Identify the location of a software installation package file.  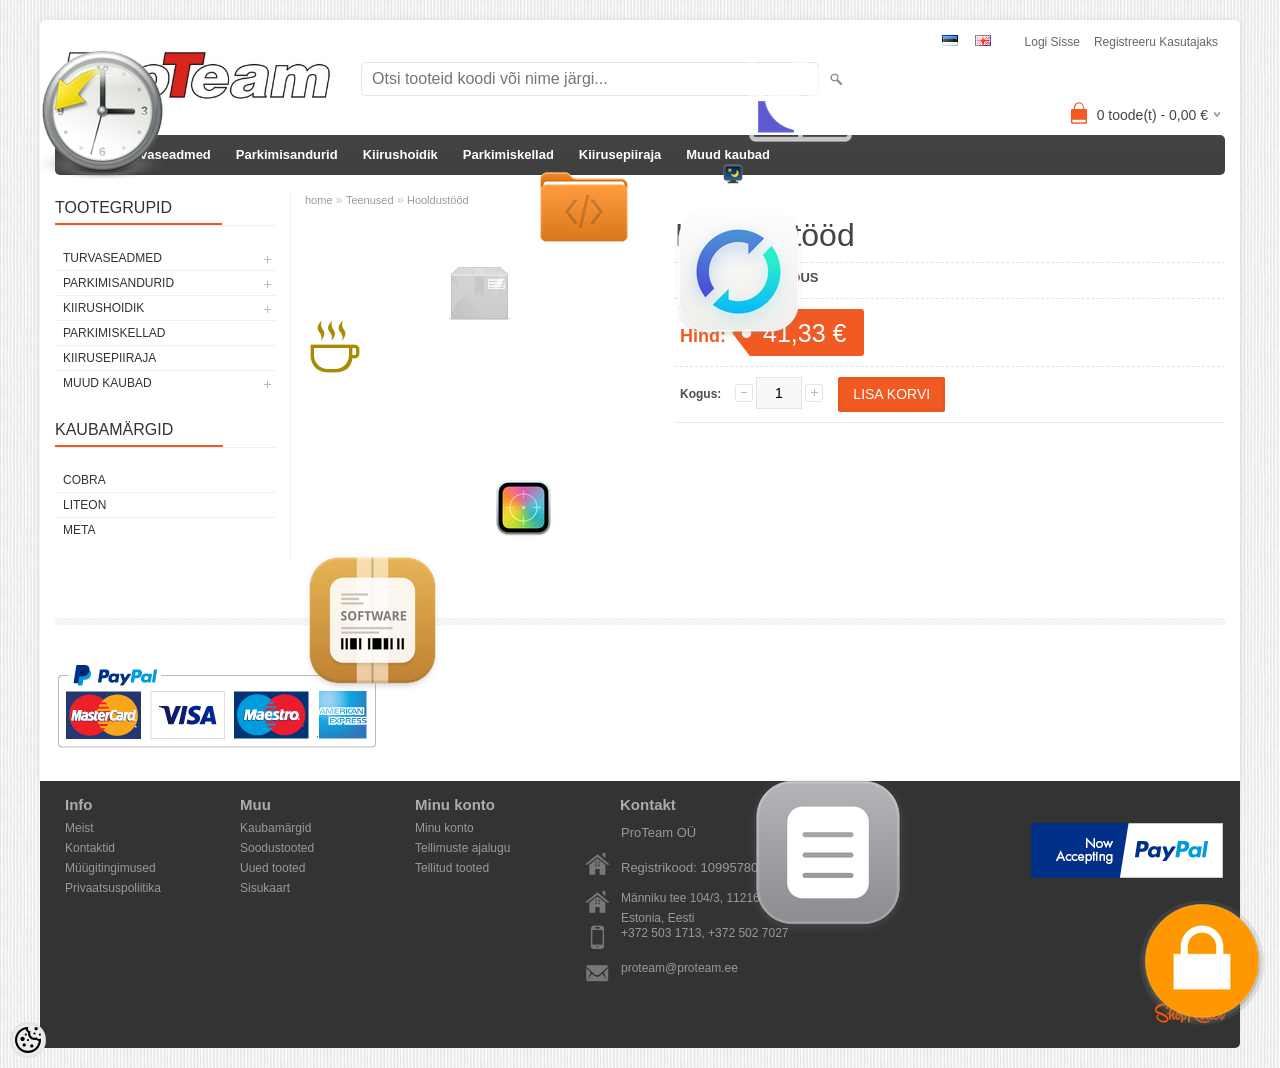
(372, 622).